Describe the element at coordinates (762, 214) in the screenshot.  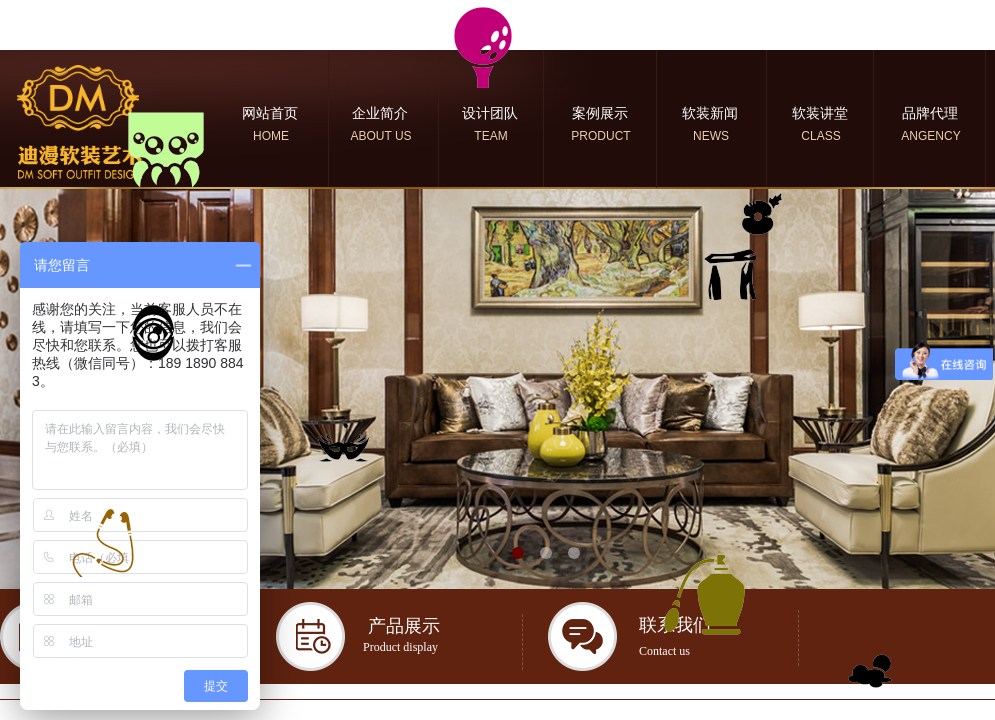
I see `poppy flower icon for remembrance or memorial features` at that location.